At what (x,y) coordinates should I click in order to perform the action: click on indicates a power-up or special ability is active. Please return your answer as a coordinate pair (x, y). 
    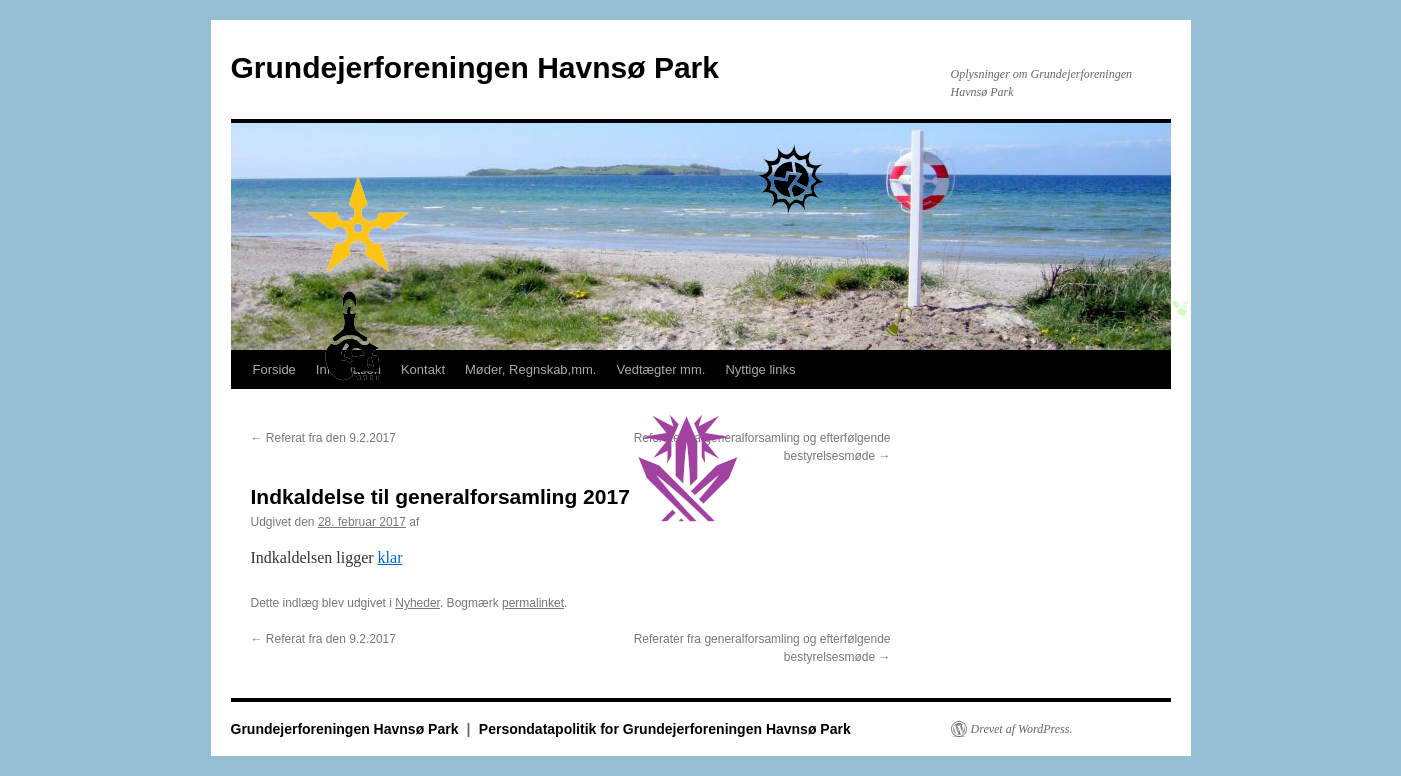
    Looking at the image, I should click on (792, 179).